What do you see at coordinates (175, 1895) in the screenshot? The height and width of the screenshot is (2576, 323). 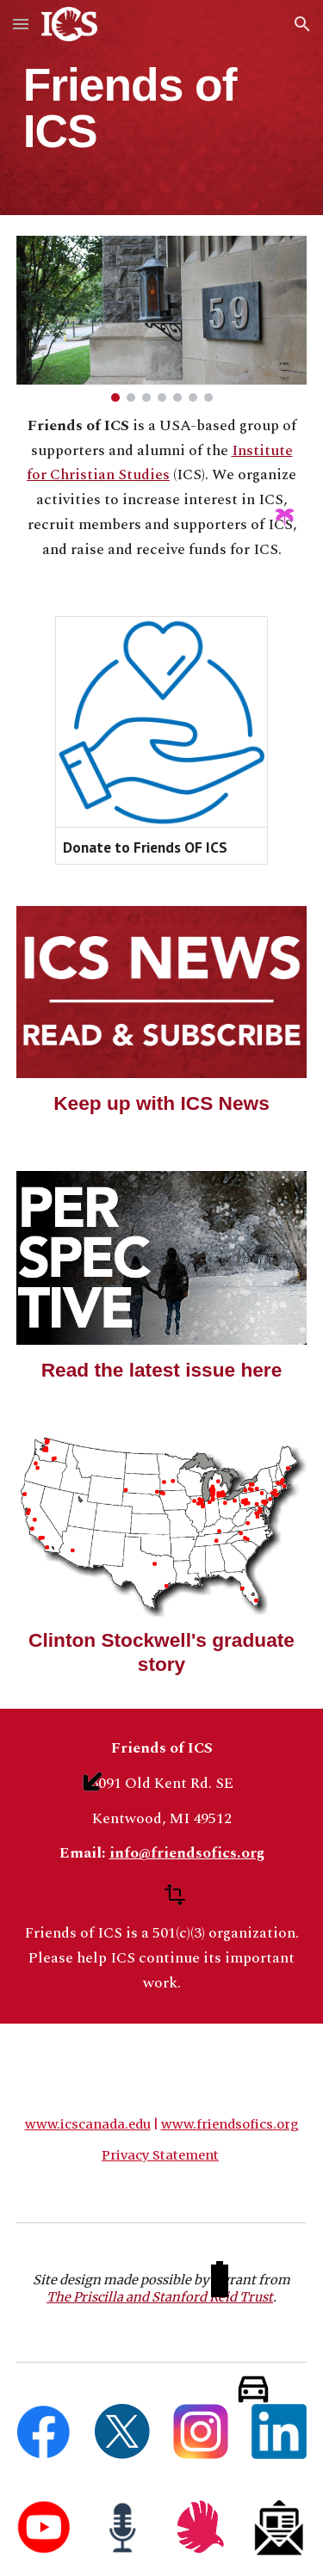 I see `transform or resize an image` at bounding box center [175, 1895].